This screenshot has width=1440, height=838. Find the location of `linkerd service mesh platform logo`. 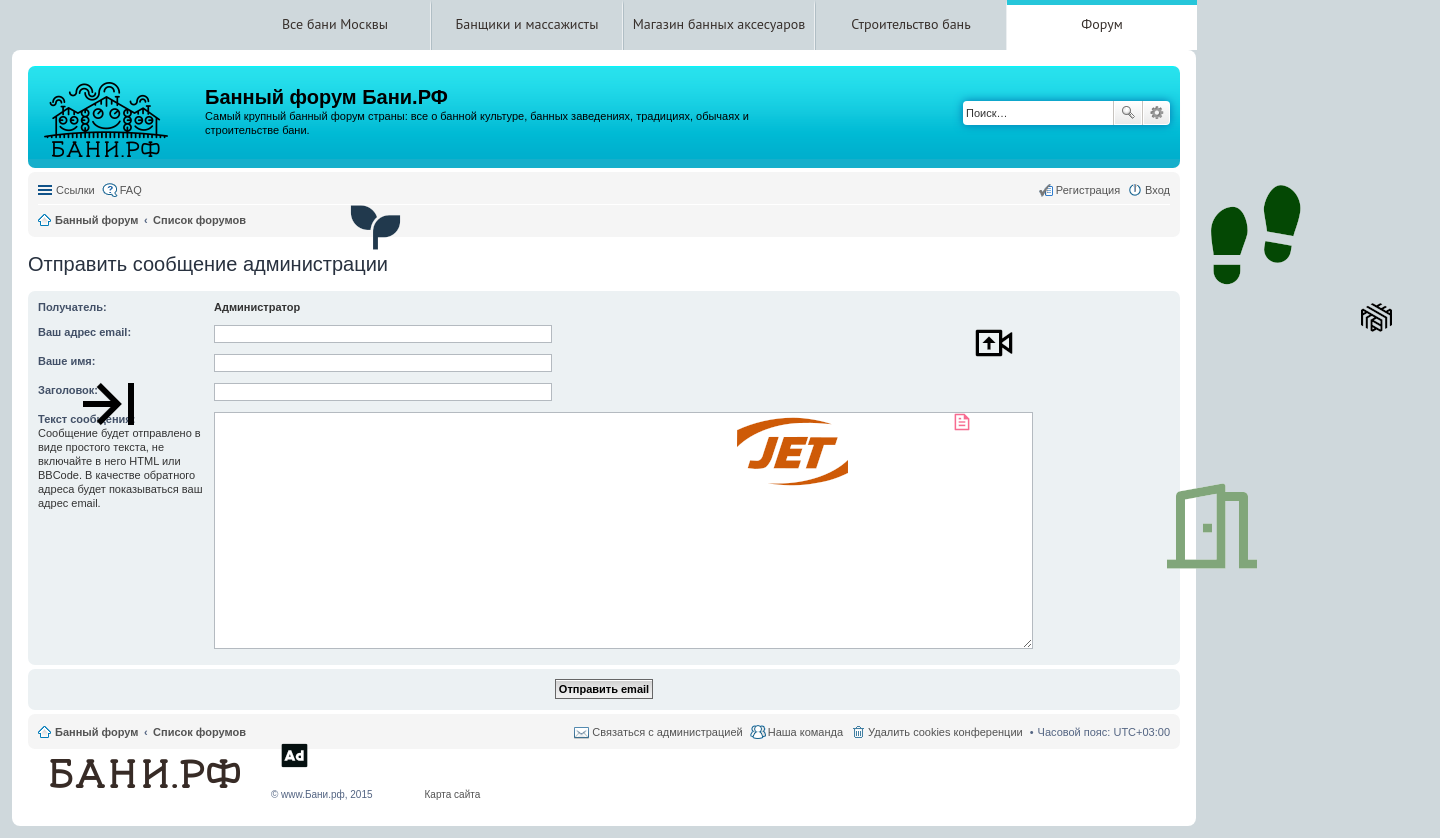

linkerd service mesh platform logo is located at coordinates (1376, 317).